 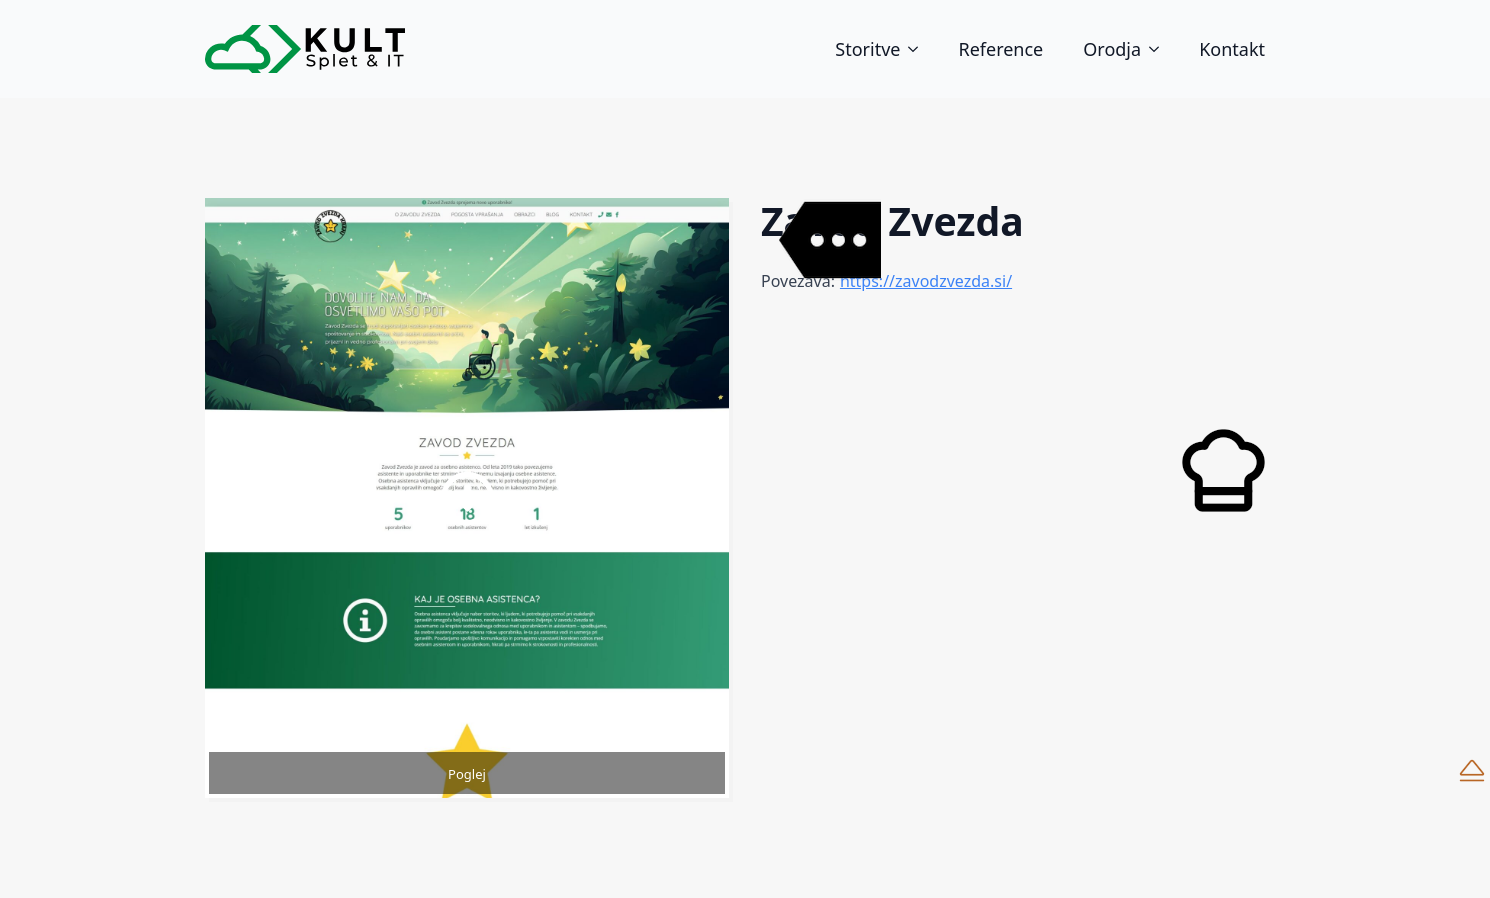 I want to click on eject media or disc, so click(x=1472, y=772).